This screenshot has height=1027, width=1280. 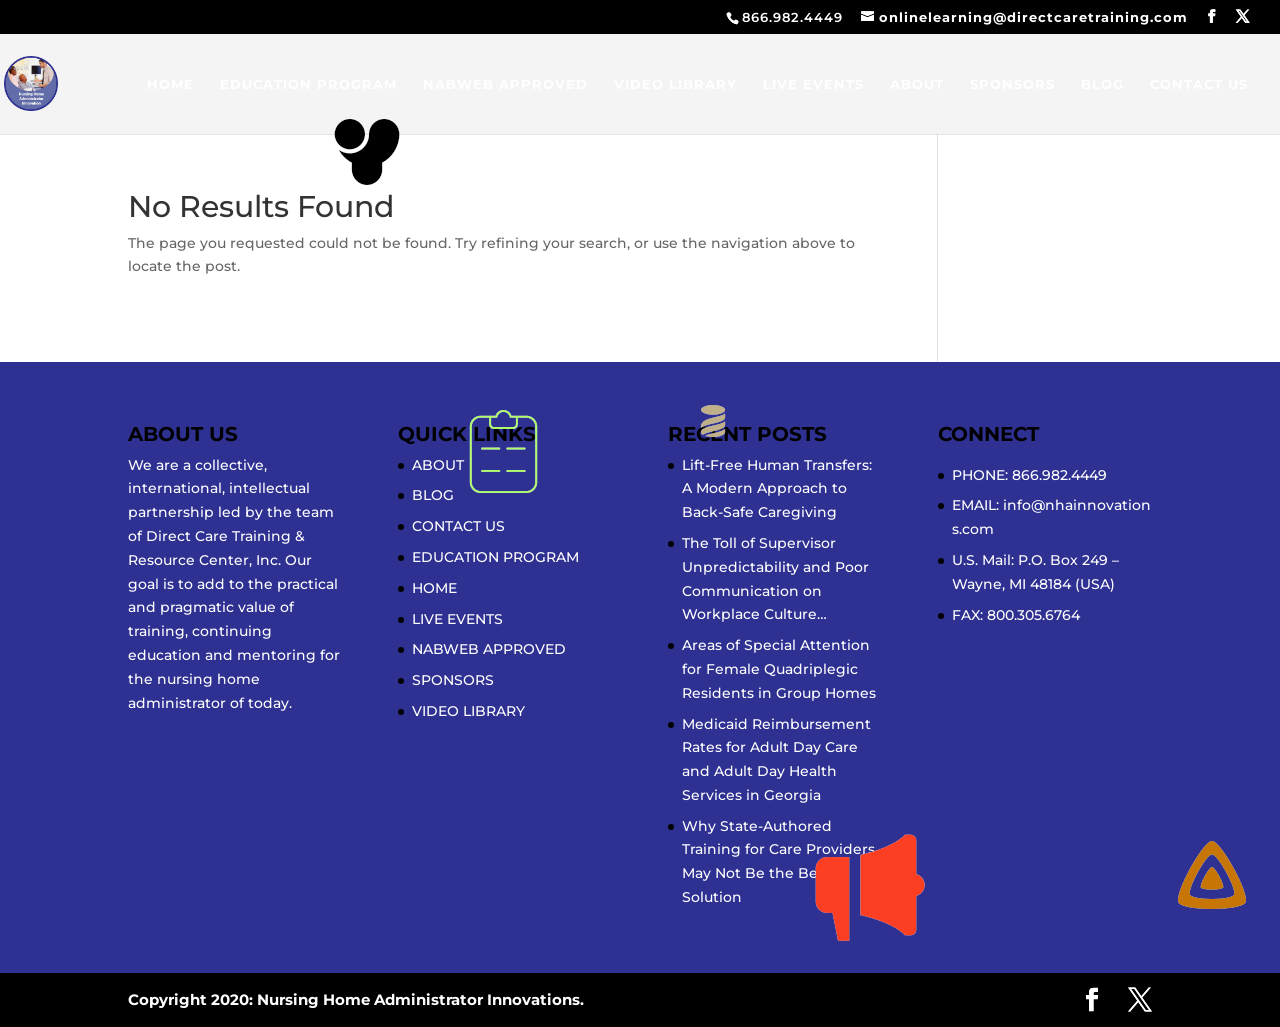 What do you see at coordinates (367, 152) in the screenshot?
I see `open the YOLO anonymous messaging app` at bounding box center [367, 152].